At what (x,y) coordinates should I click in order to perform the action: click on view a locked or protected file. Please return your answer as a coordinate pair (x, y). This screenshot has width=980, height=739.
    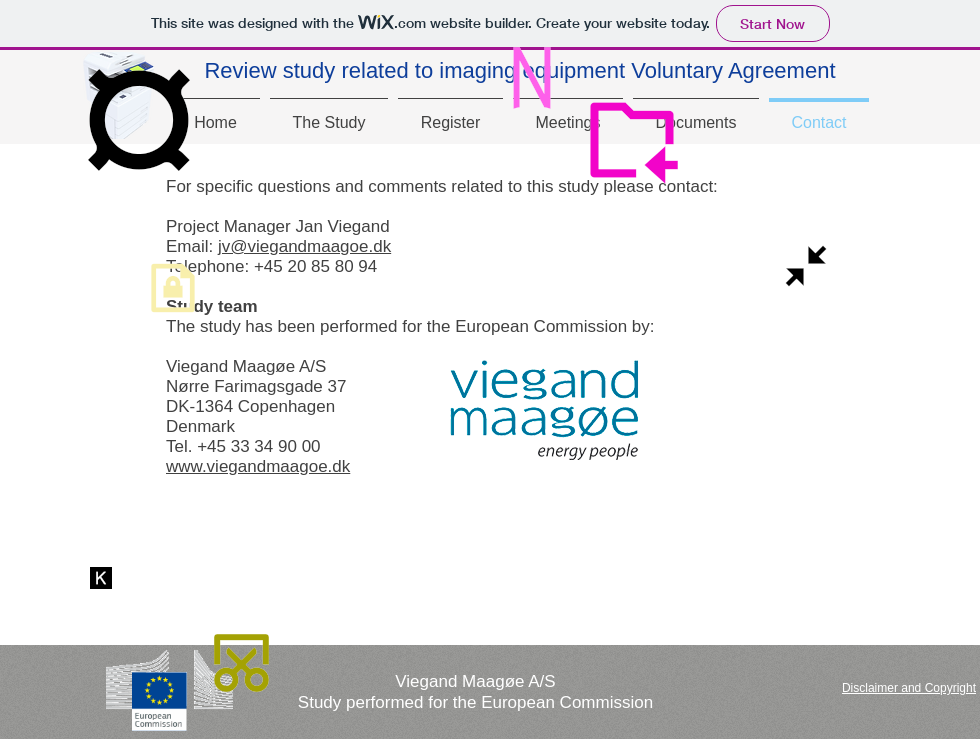
    Looking at the image, I should click on (173, 288).